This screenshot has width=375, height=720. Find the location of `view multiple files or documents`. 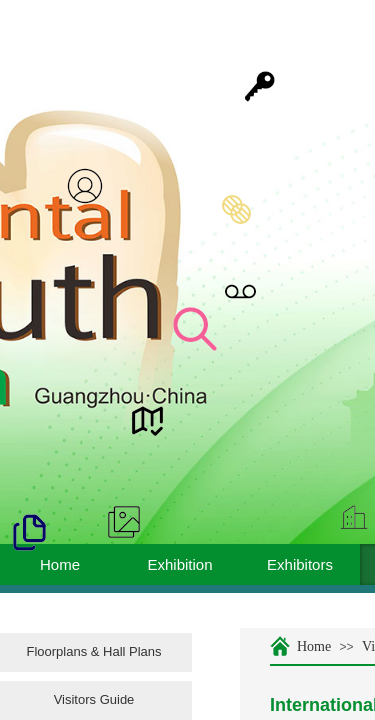

view multiple files or documents is located at coordinates (29, 532).